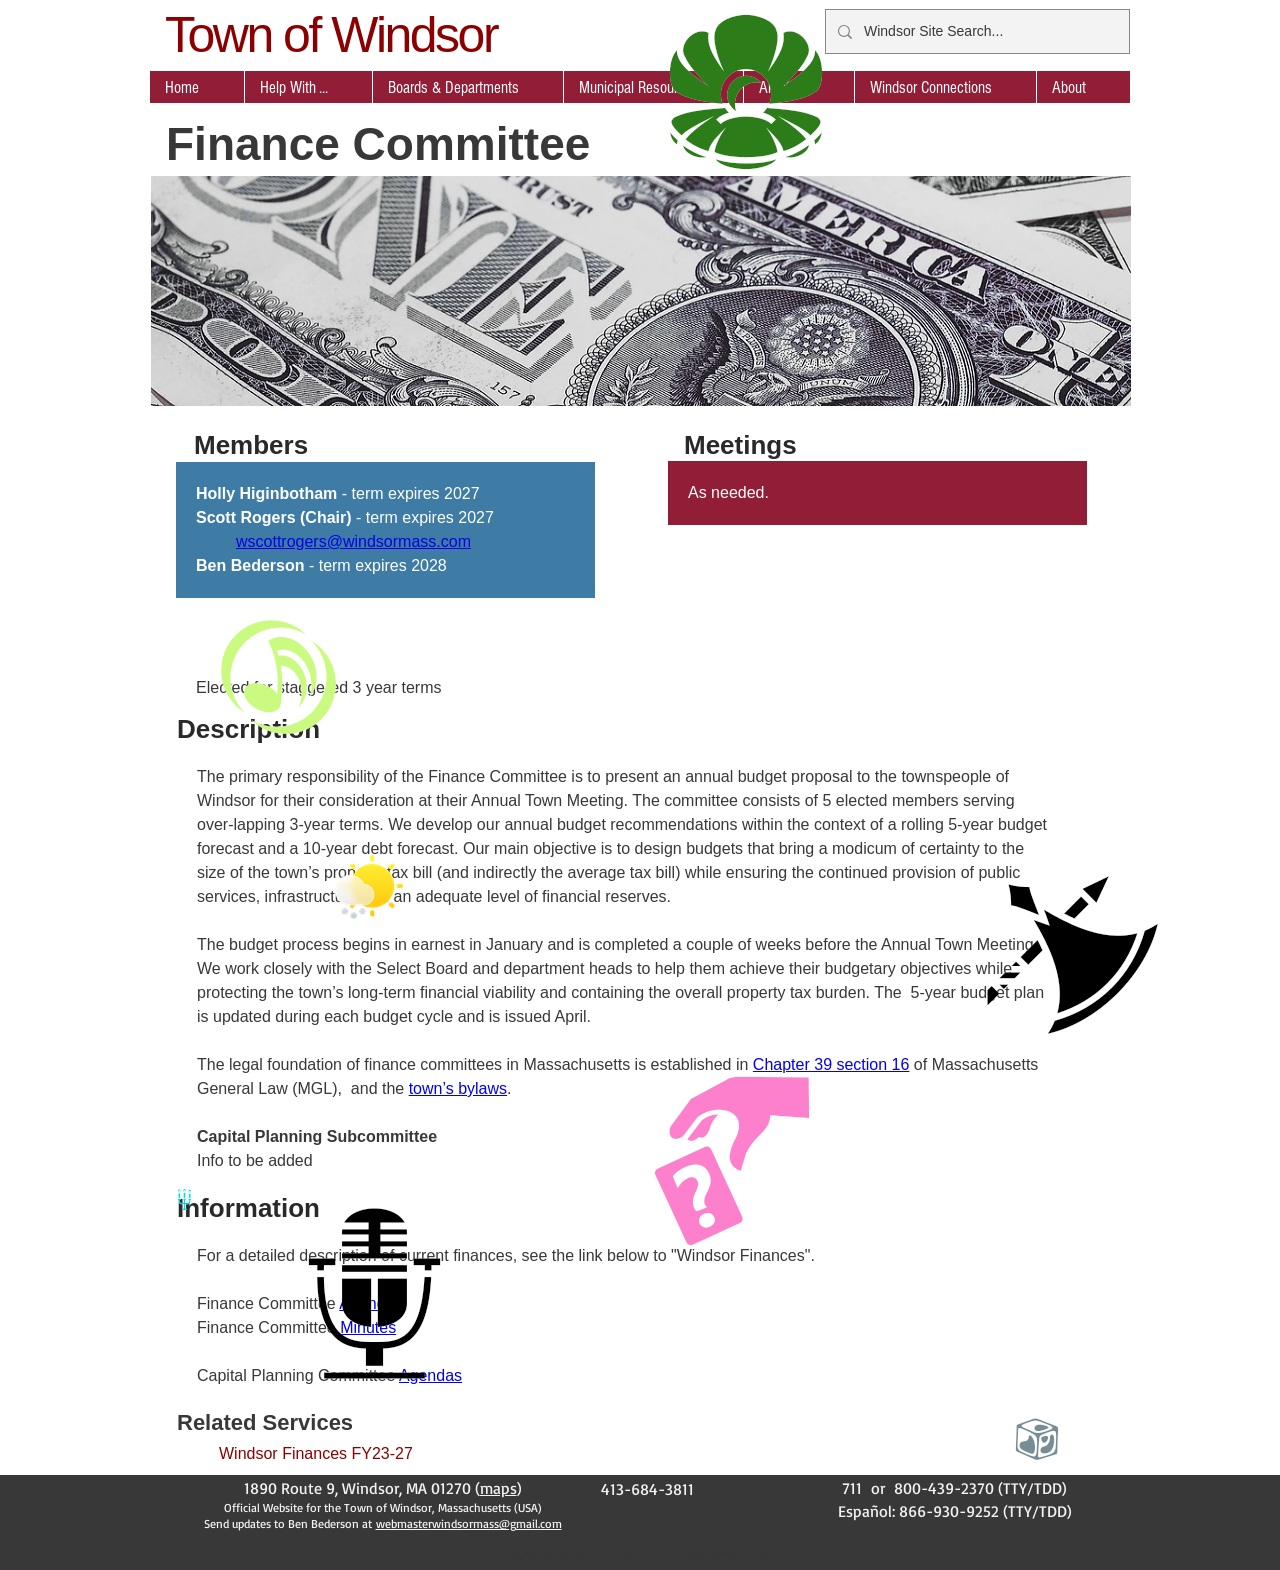 The width and height of the screenshot is (1280, 1570). What do you see at coordinates (374, 1293) in the screenshot?
I see `access voice recording features` at bounding box center [374, 1293].